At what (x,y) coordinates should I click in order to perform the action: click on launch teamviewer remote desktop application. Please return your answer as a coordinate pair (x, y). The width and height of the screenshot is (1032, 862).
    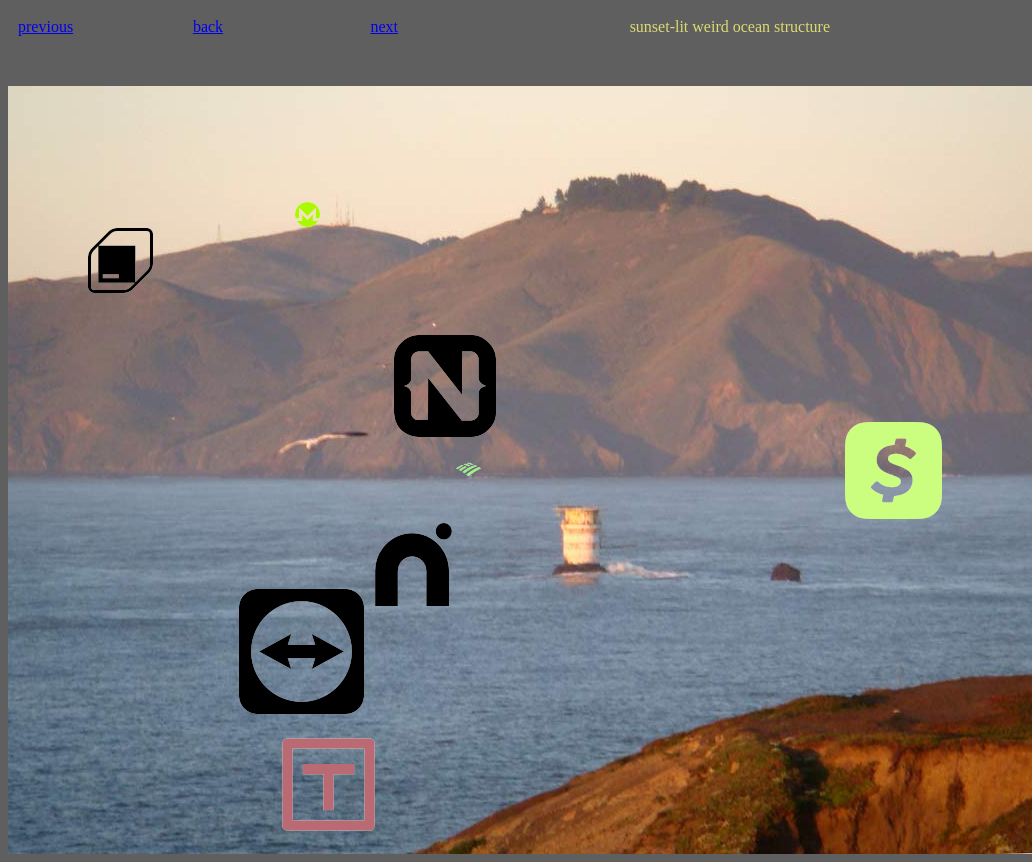
    Looking at the image, I should click on (301, 651).